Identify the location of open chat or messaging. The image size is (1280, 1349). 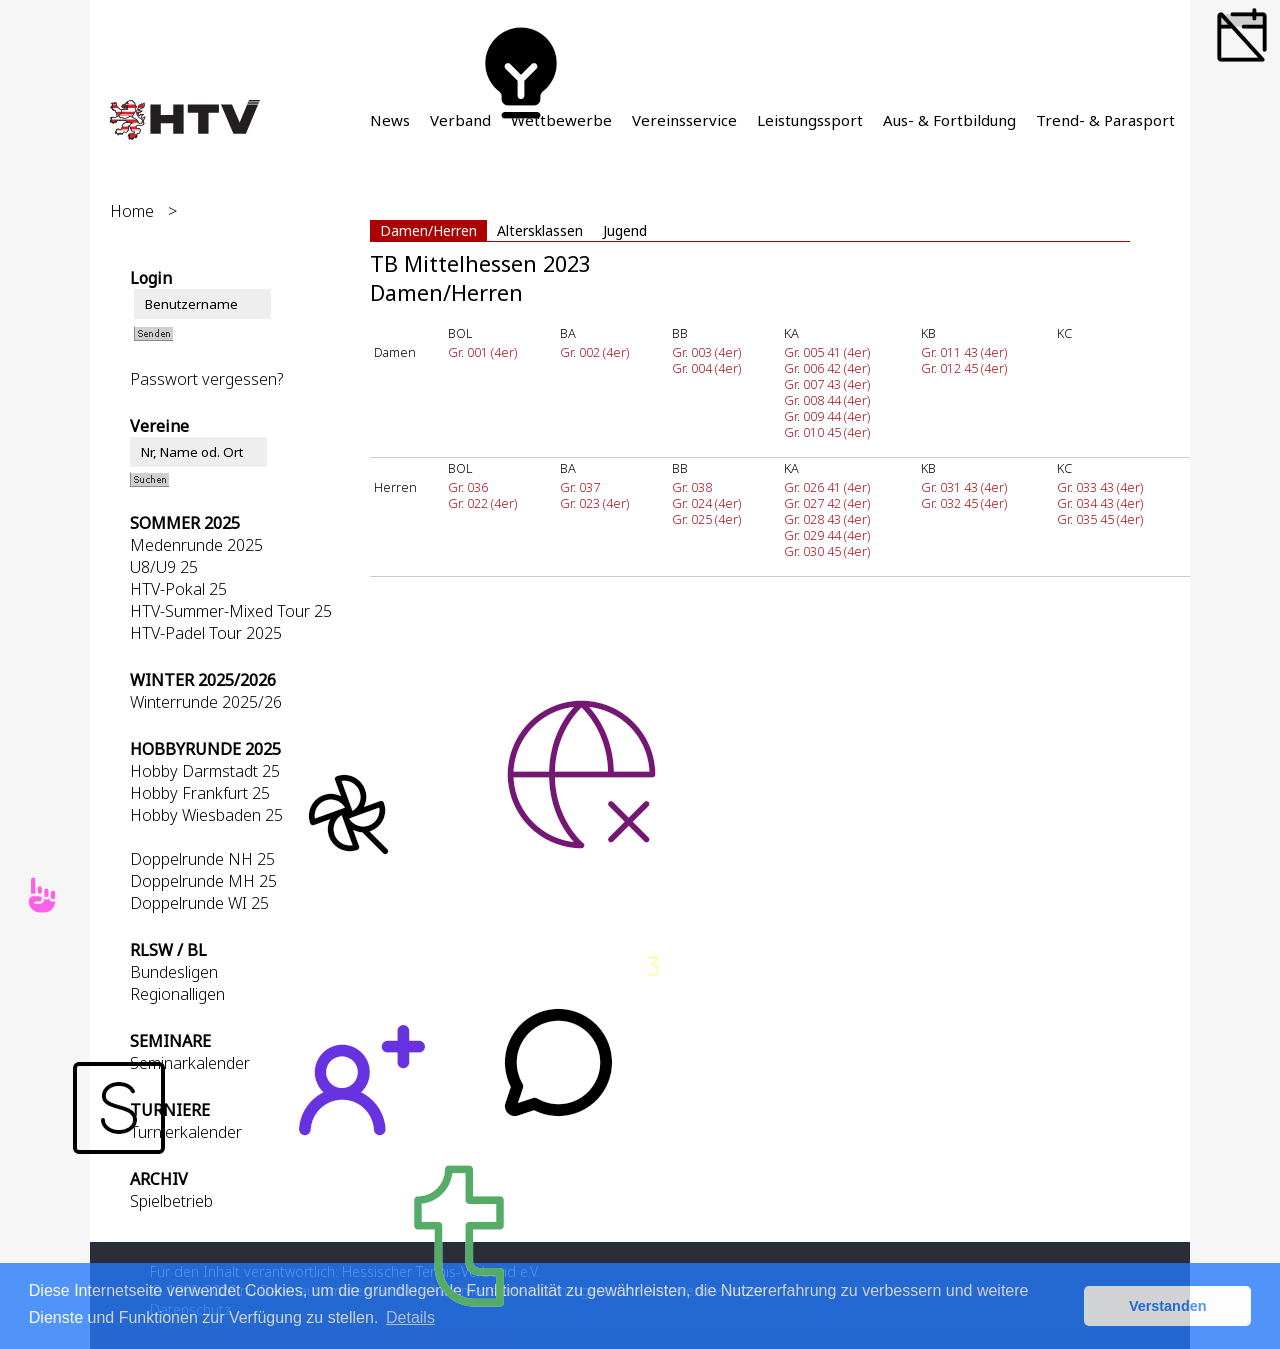
(558, 1062).